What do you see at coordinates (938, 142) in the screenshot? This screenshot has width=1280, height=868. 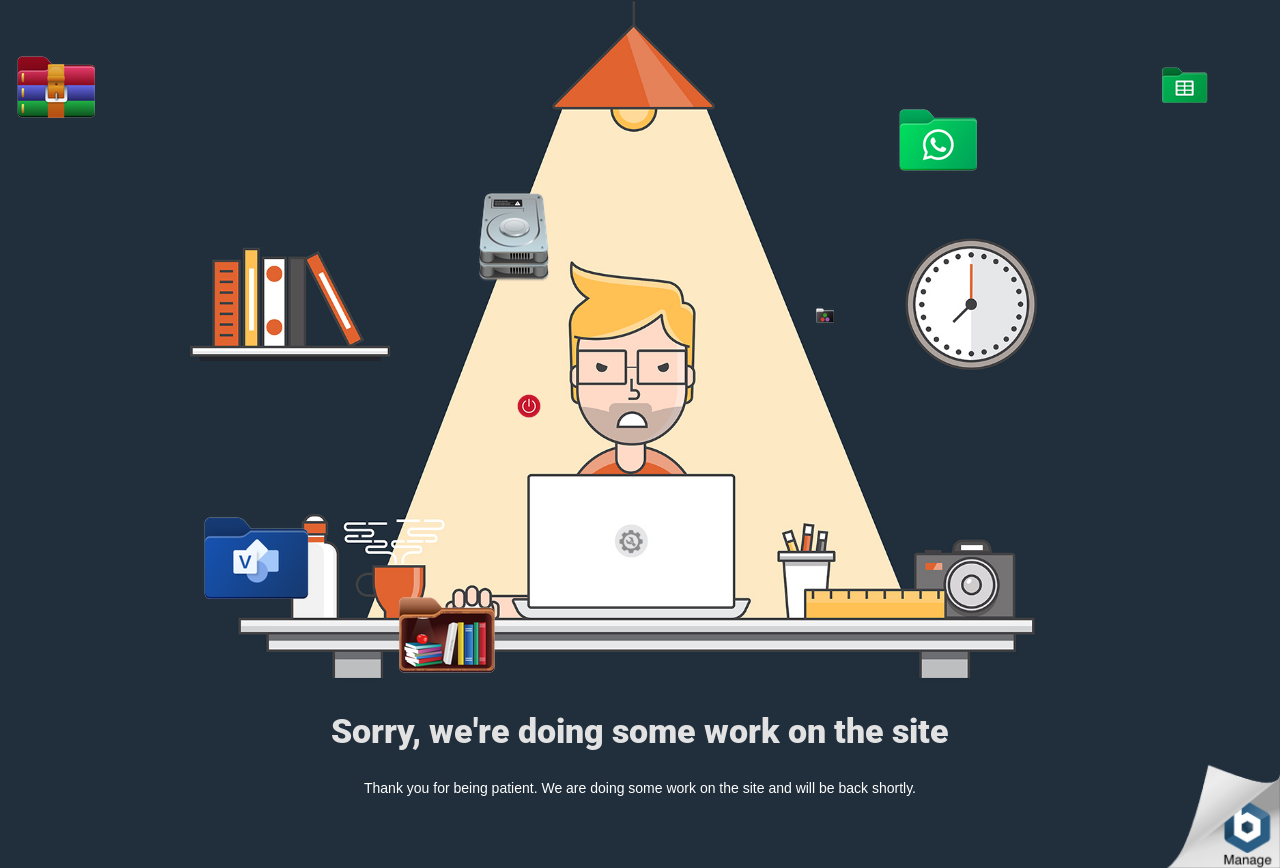 I see `open folder containing whatsapp files` at bounding box center [938, 142].